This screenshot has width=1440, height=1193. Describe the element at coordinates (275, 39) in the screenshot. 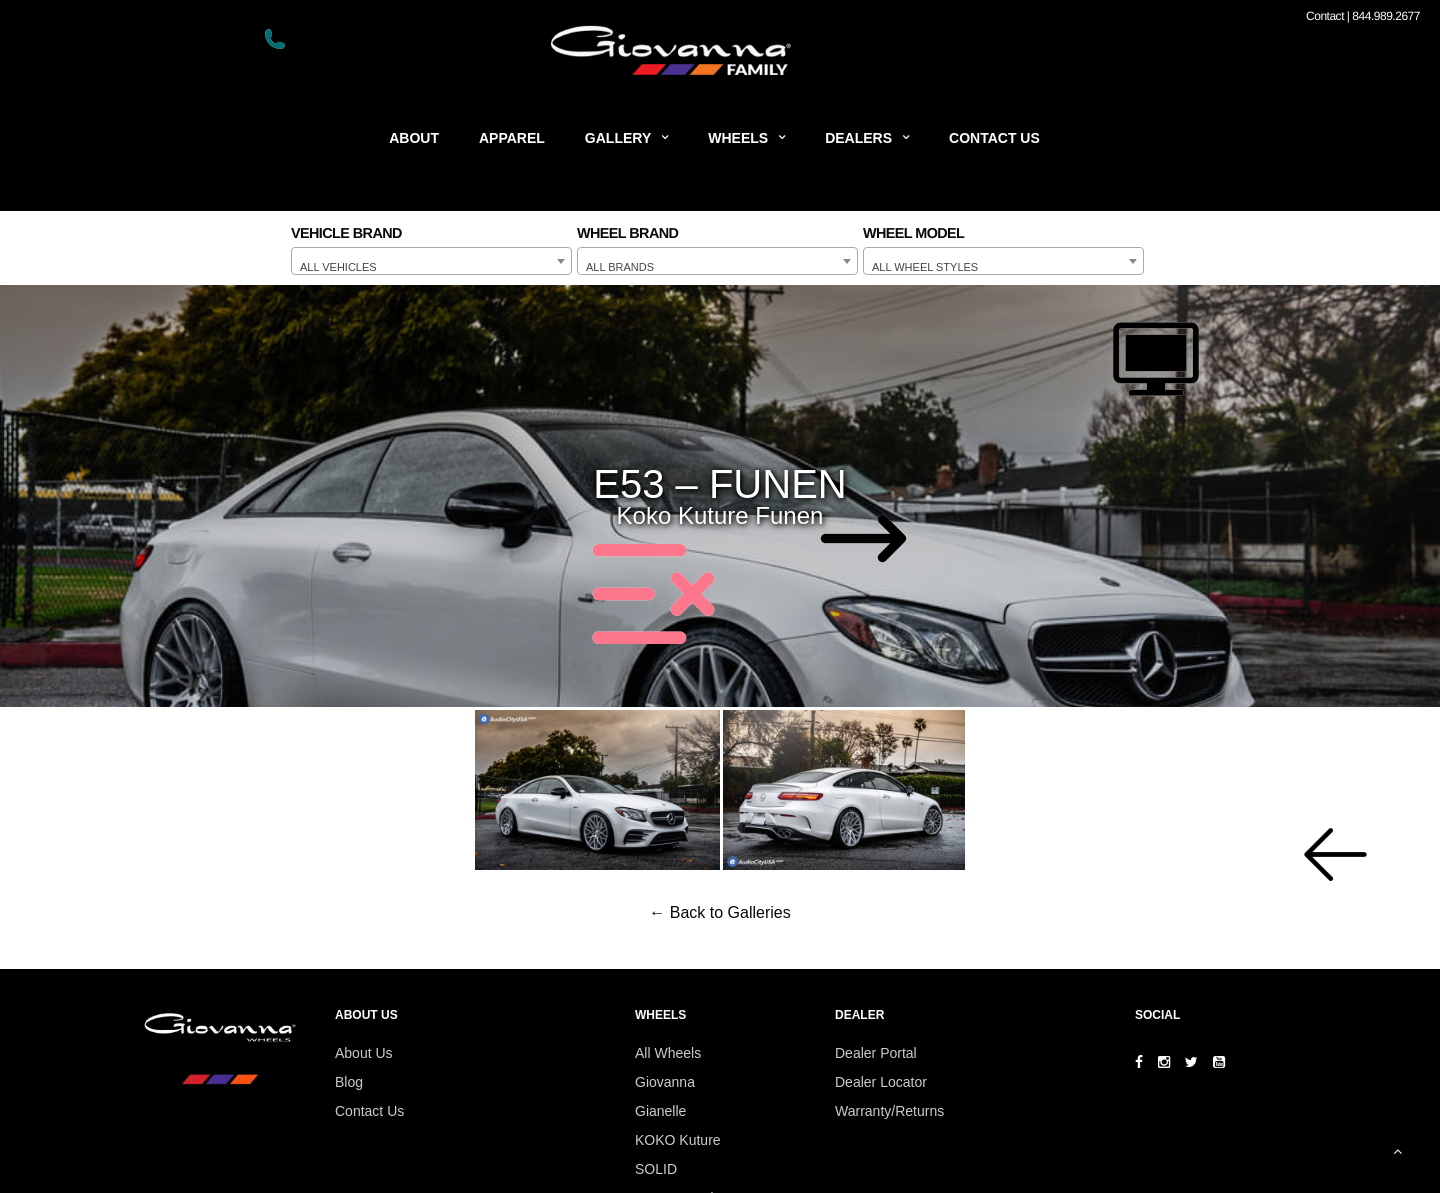

I see `make a phone call` at that location.